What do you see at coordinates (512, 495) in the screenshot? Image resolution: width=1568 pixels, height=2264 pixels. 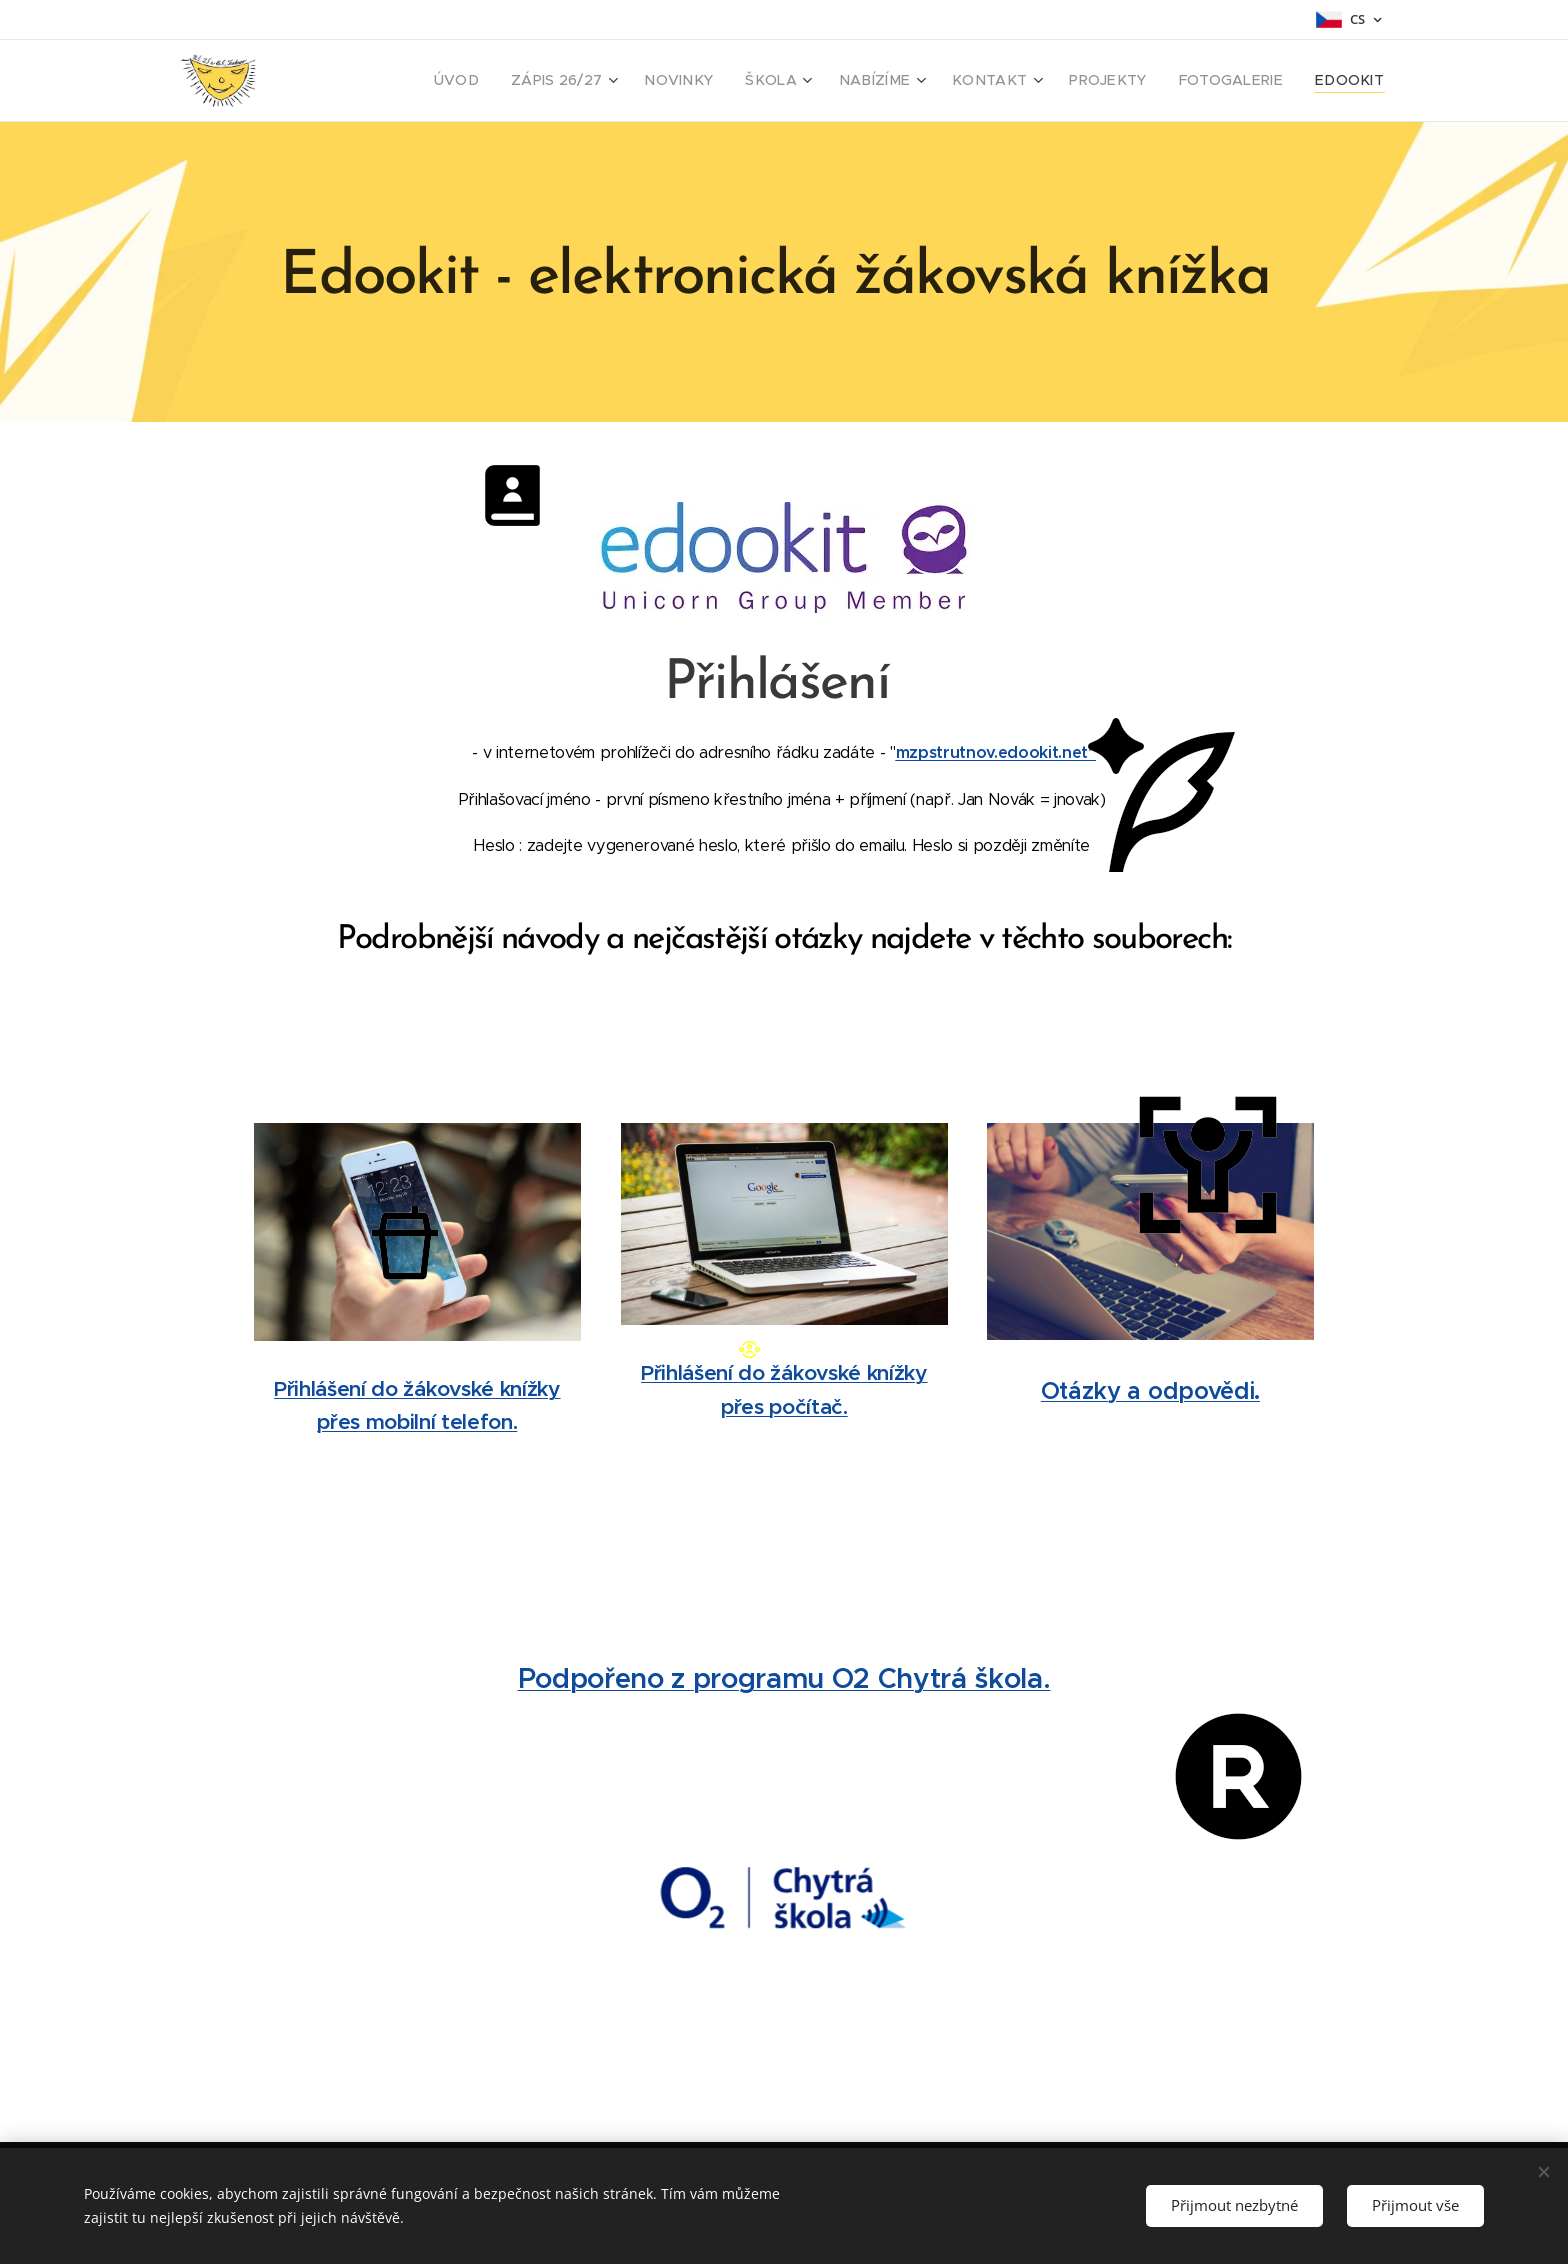 I see `open contacts or address book` at bounding box center [512, 495].